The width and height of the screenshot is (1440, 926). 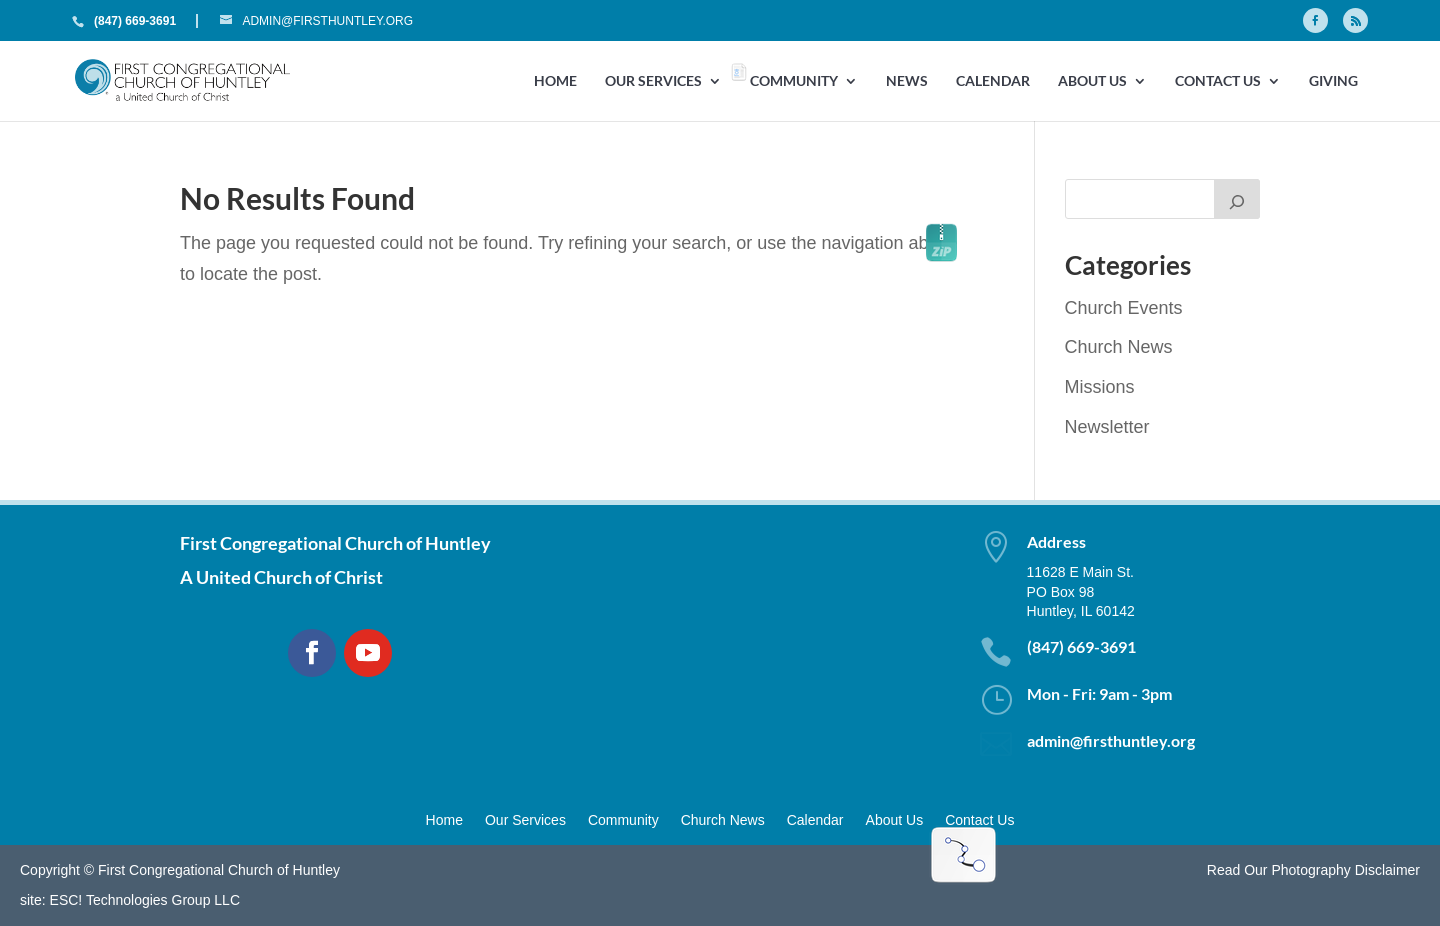 I want to click on open a Hangul Word Processor (.hwp) document, so click(x=739, y=72).